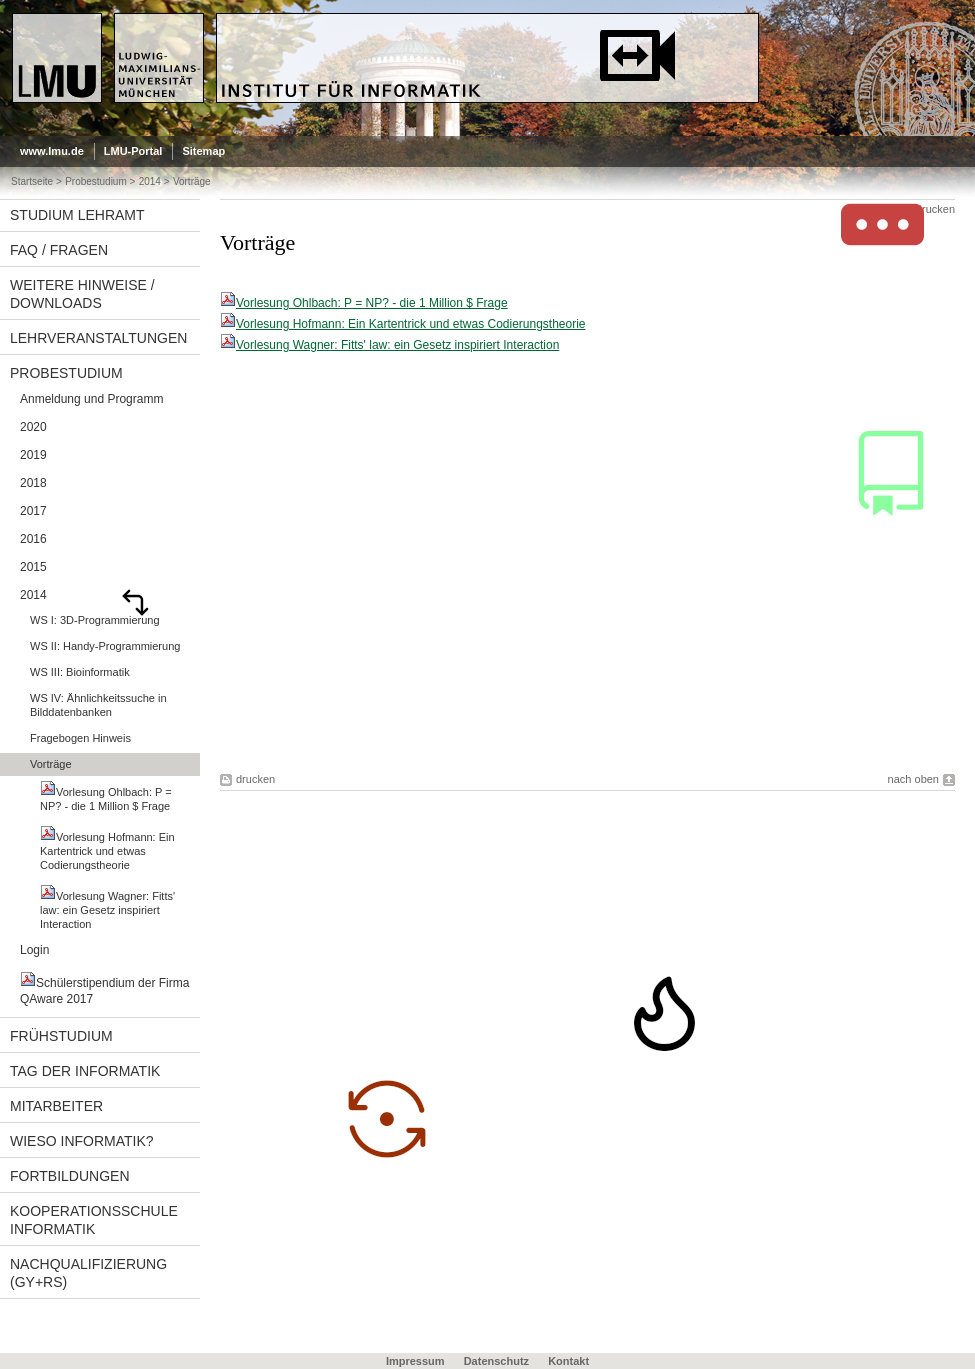  I want to click on reopen a previously closed issue, so click(387, 1119).